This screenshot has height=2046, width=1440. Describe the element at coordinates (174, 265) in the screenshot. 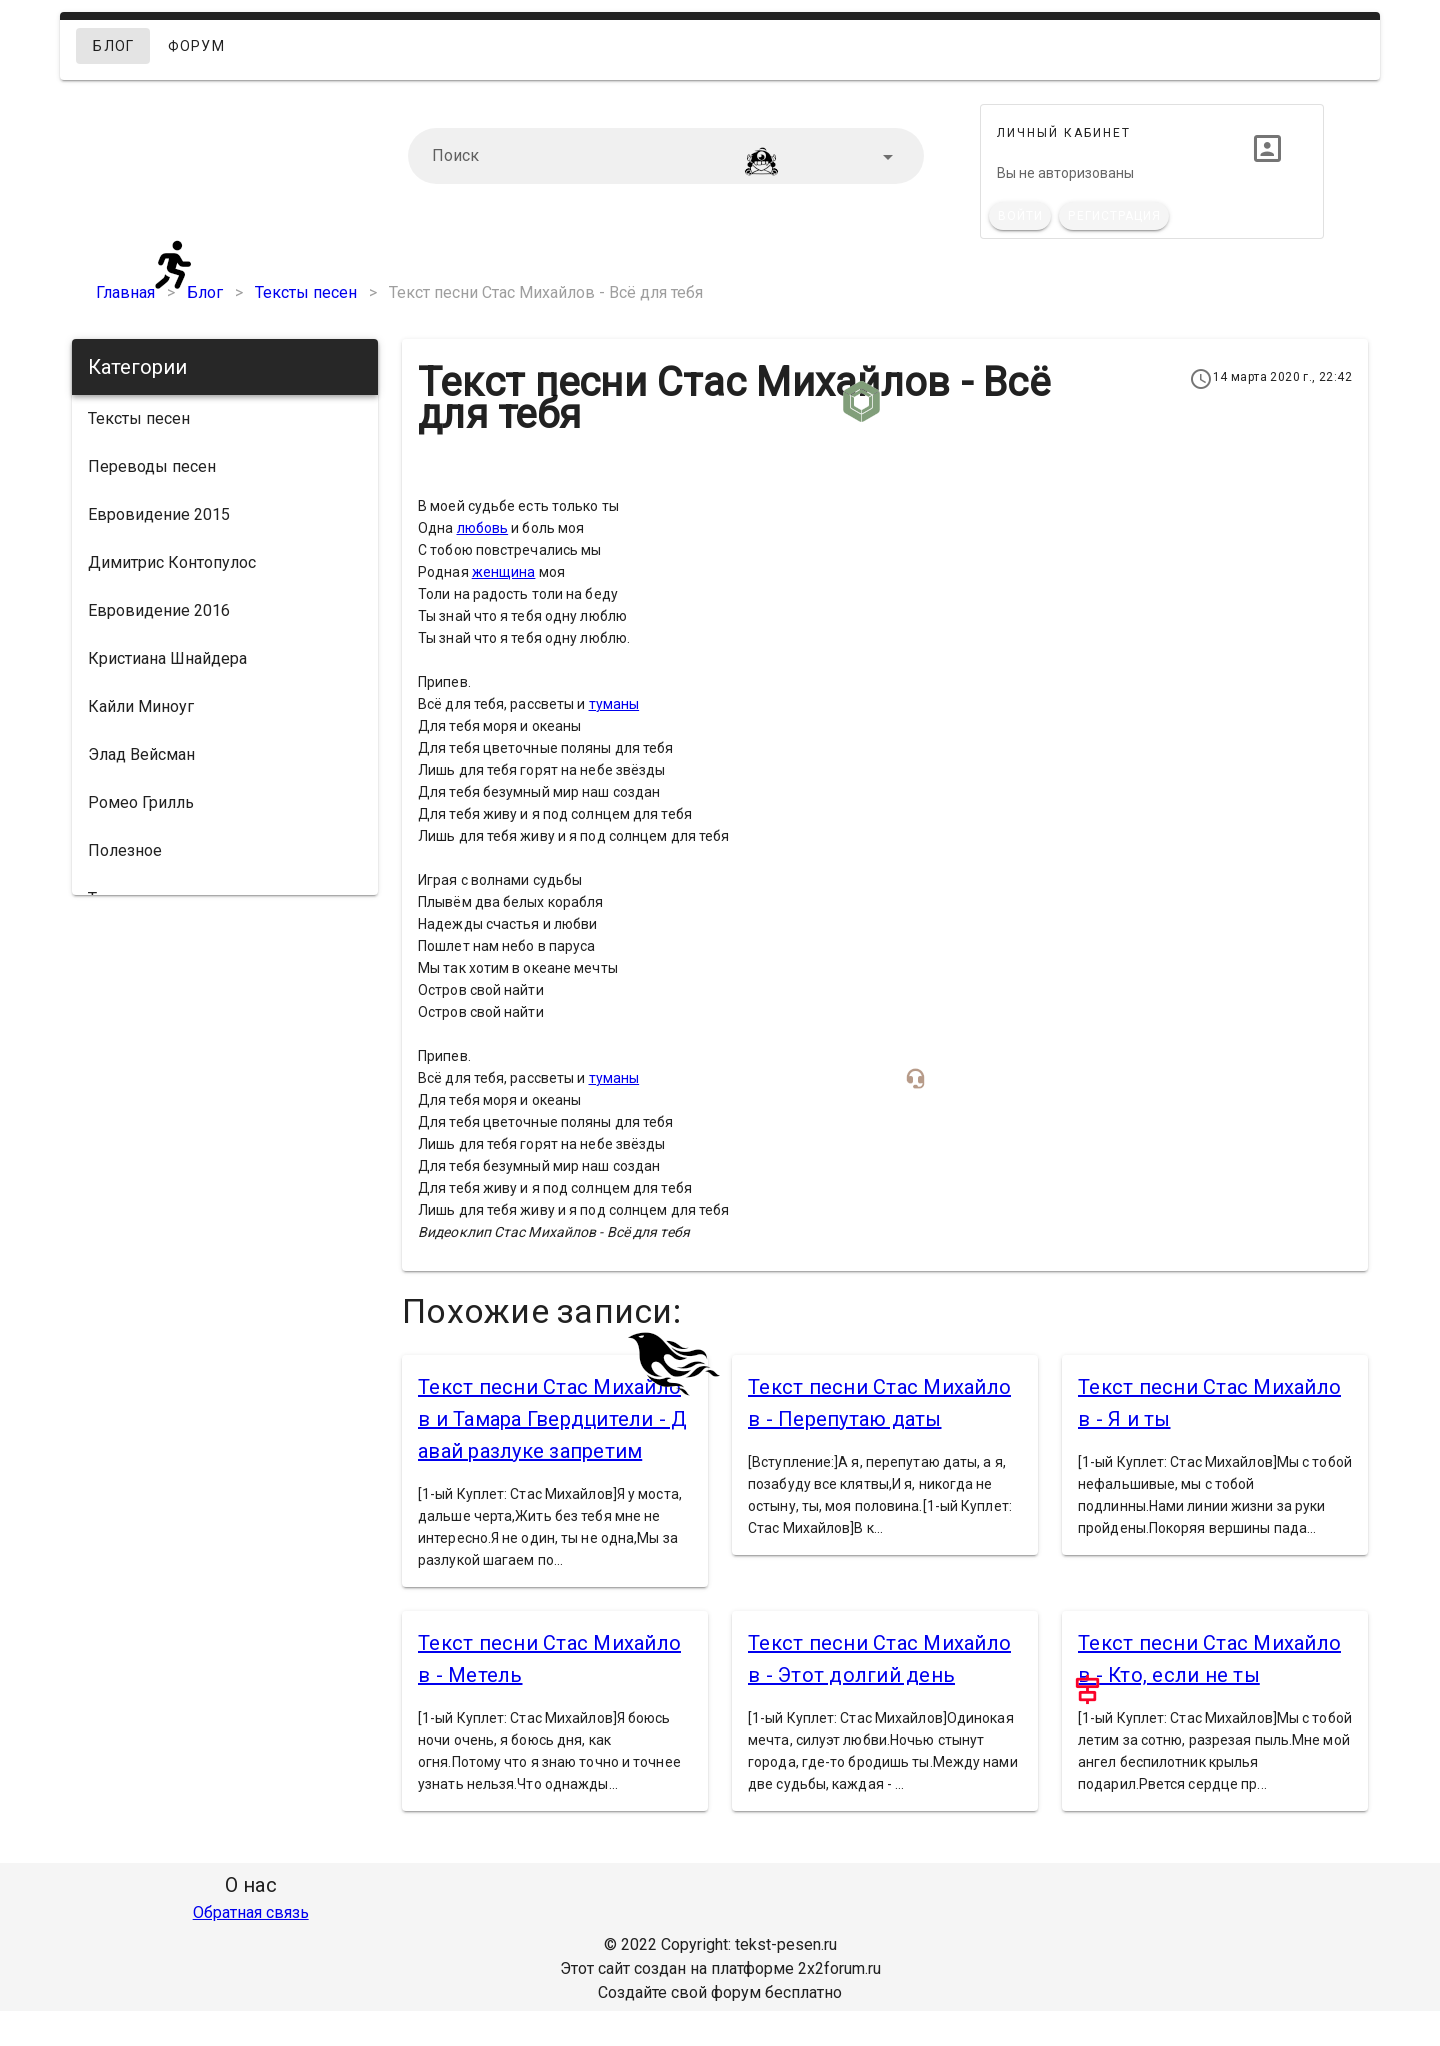

I see `start a run or workout session` at that location.